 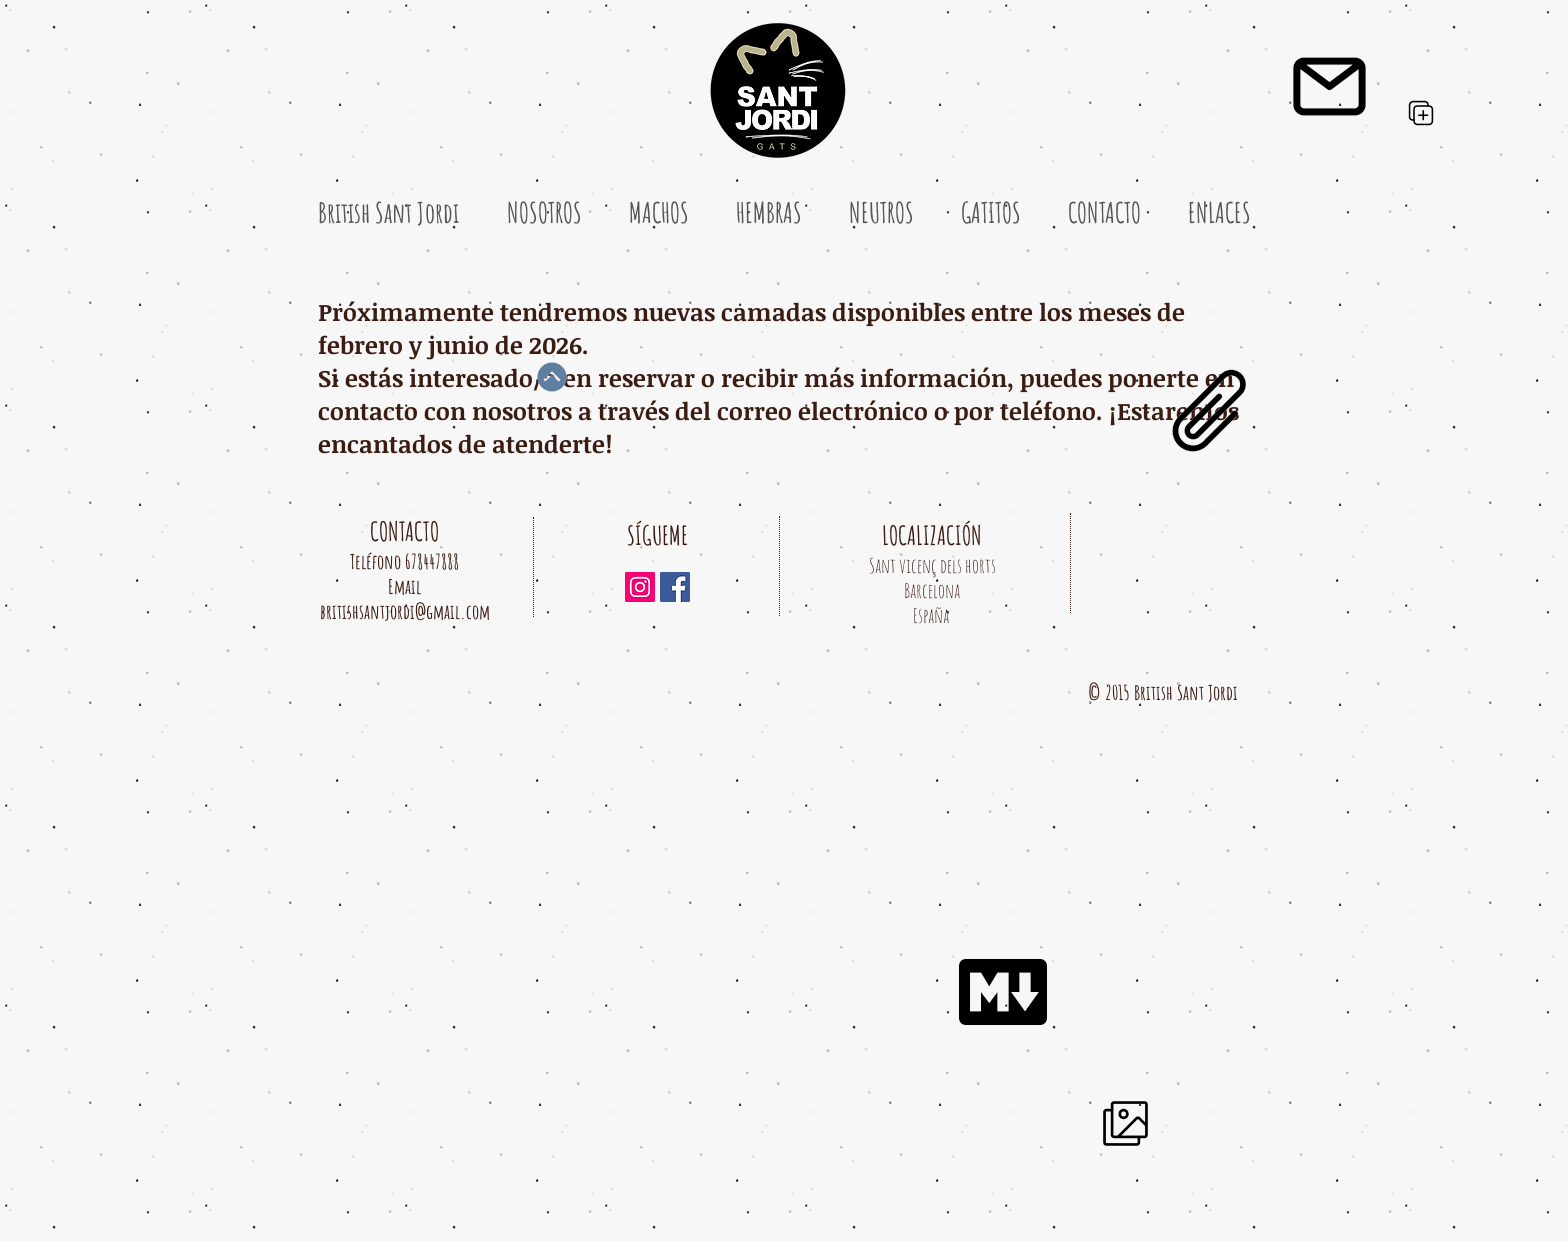 I want to click on indicates markdown formatting is supported, so click(x=1003, y=992).